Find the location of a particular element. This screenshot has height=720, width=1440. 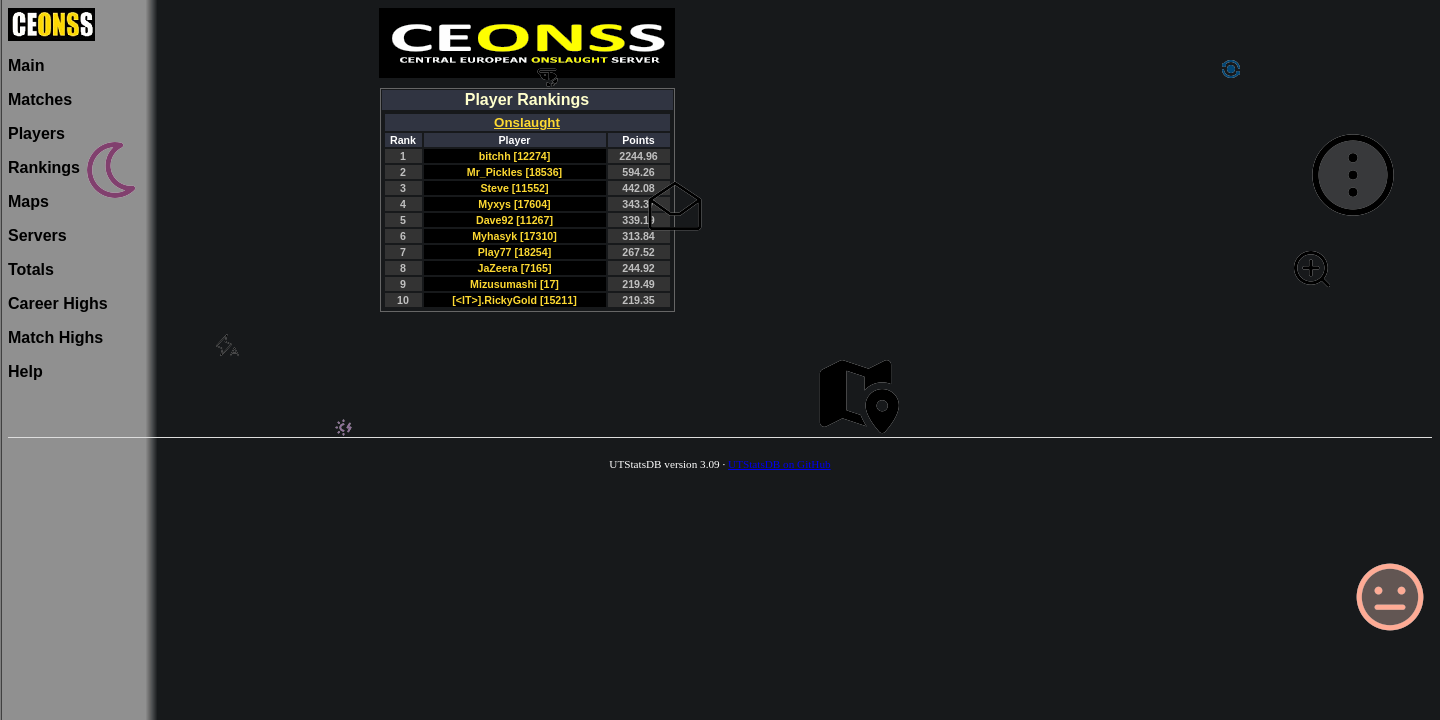

zoom in on content is located at coordinates (1312, 269).